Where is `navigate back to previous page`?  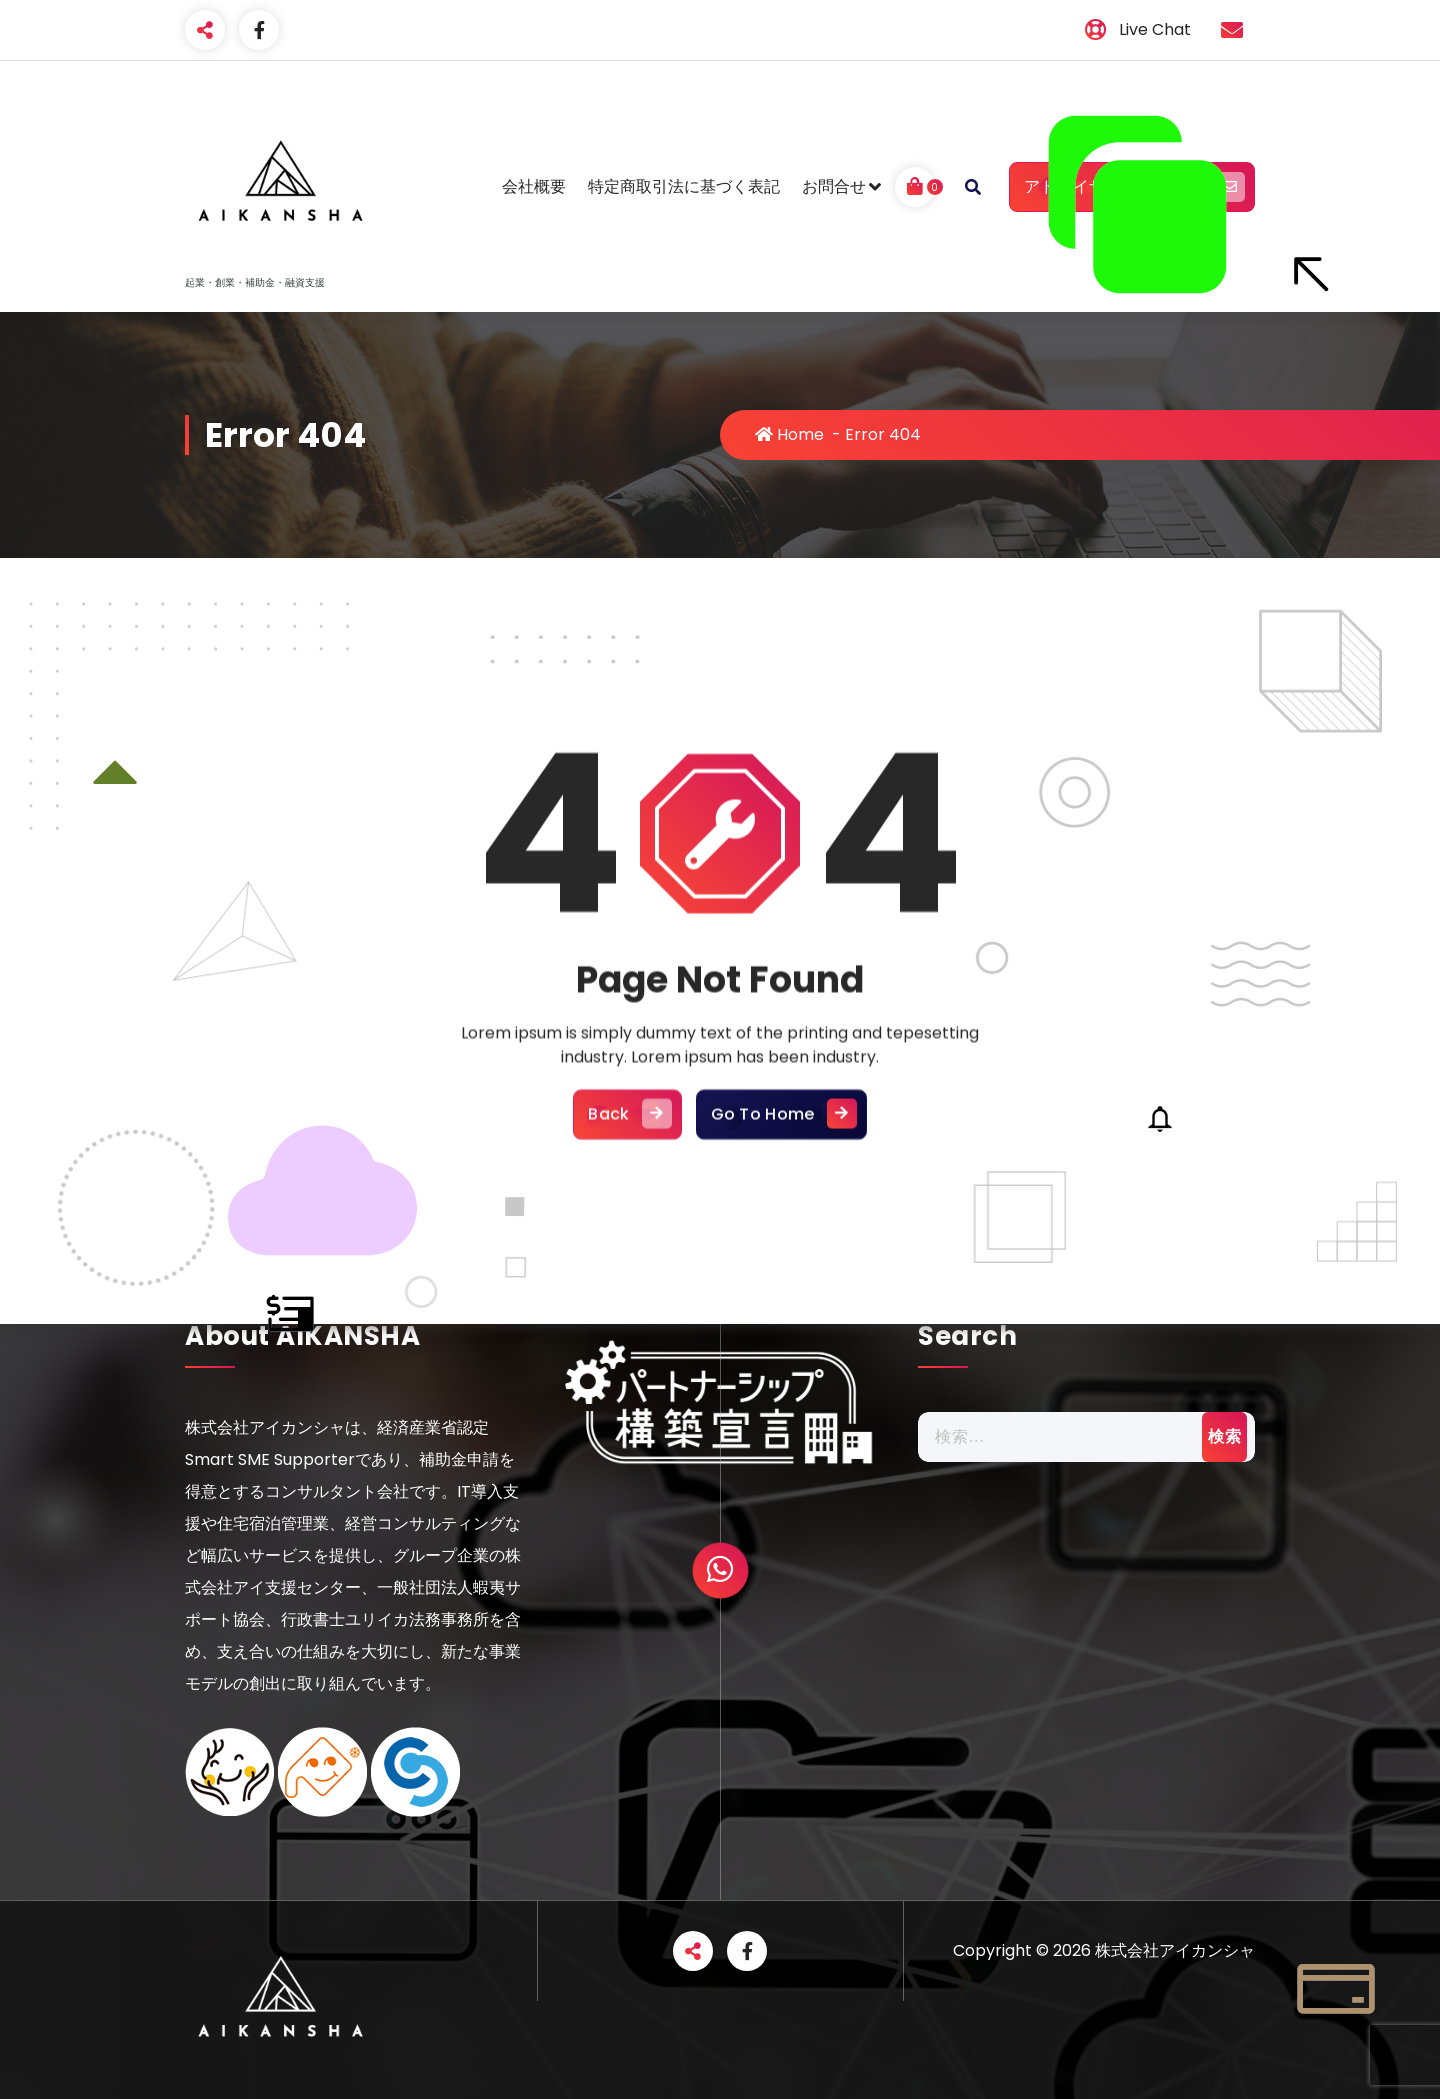
navigate back to previous page is located at coordinates (1312, 275).